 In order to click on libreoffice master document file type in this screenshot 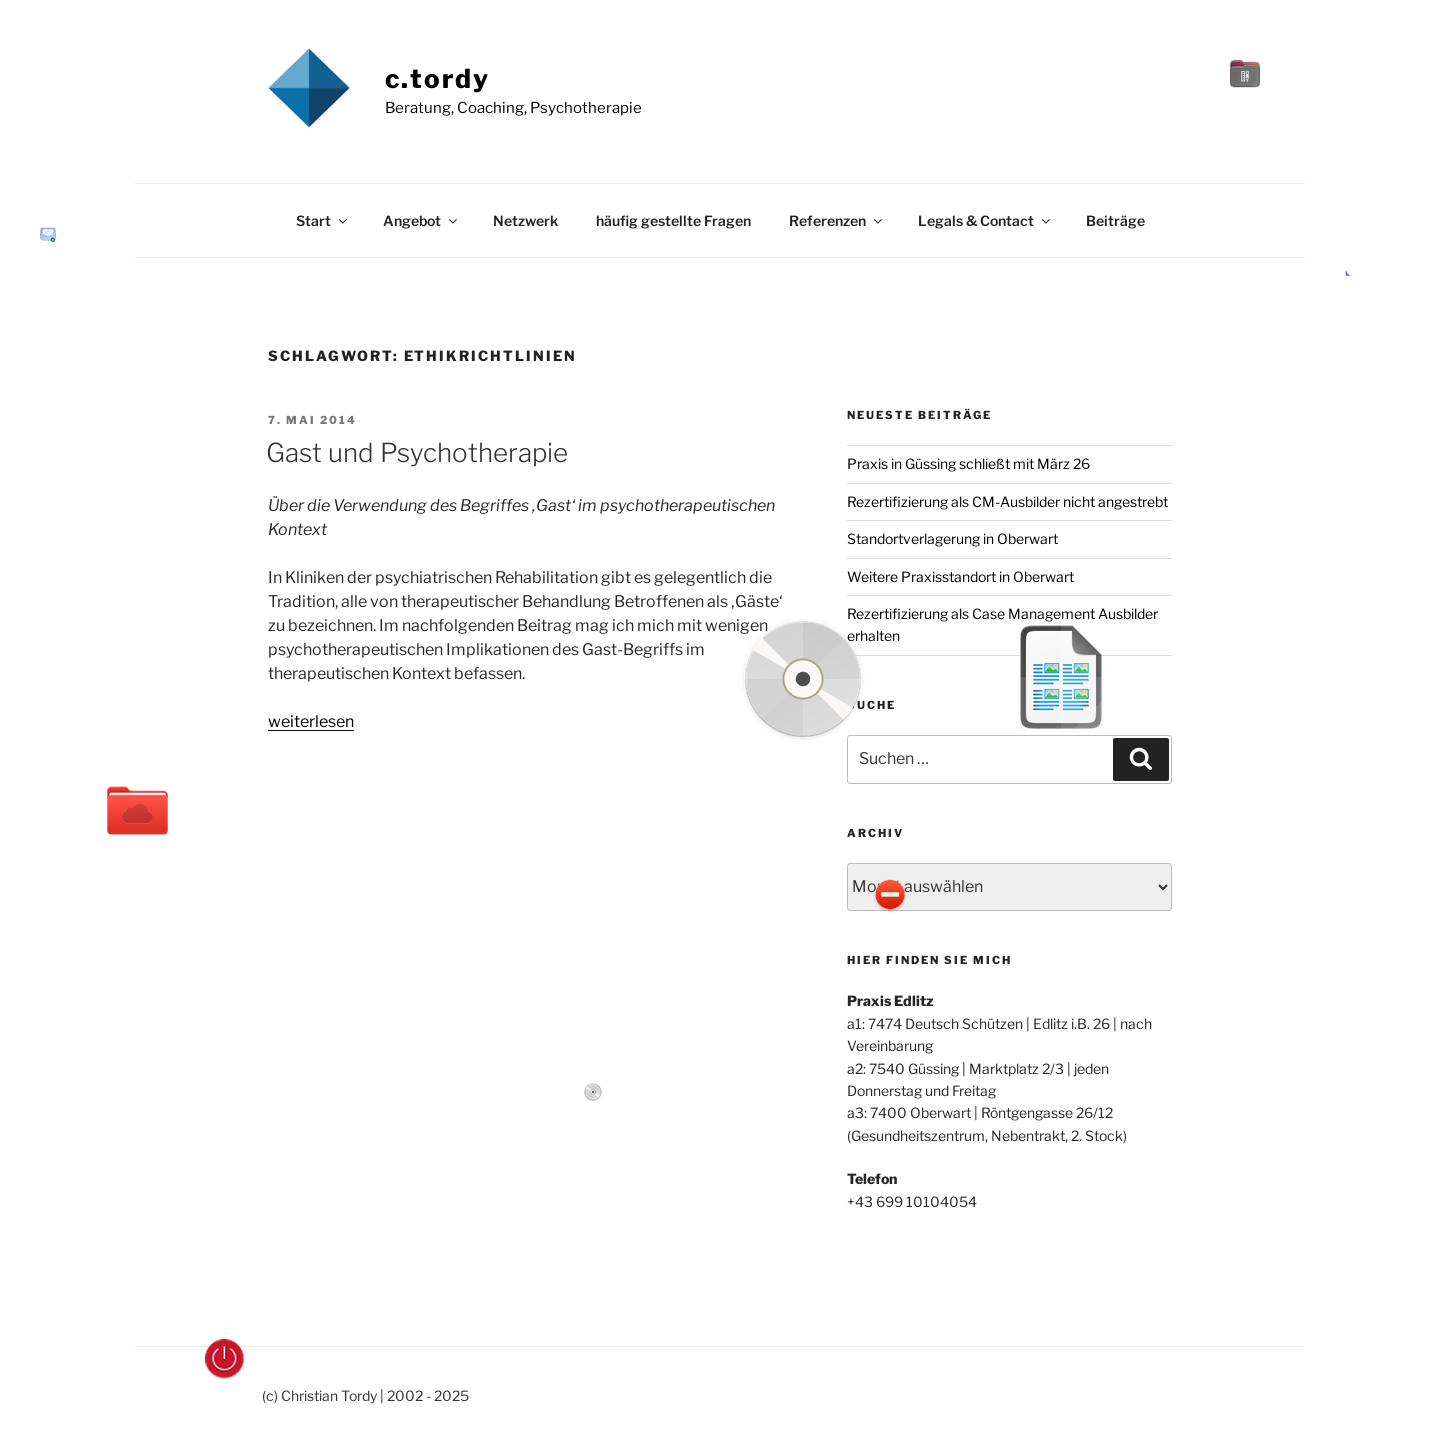, I will do `click(1061, 677)`.